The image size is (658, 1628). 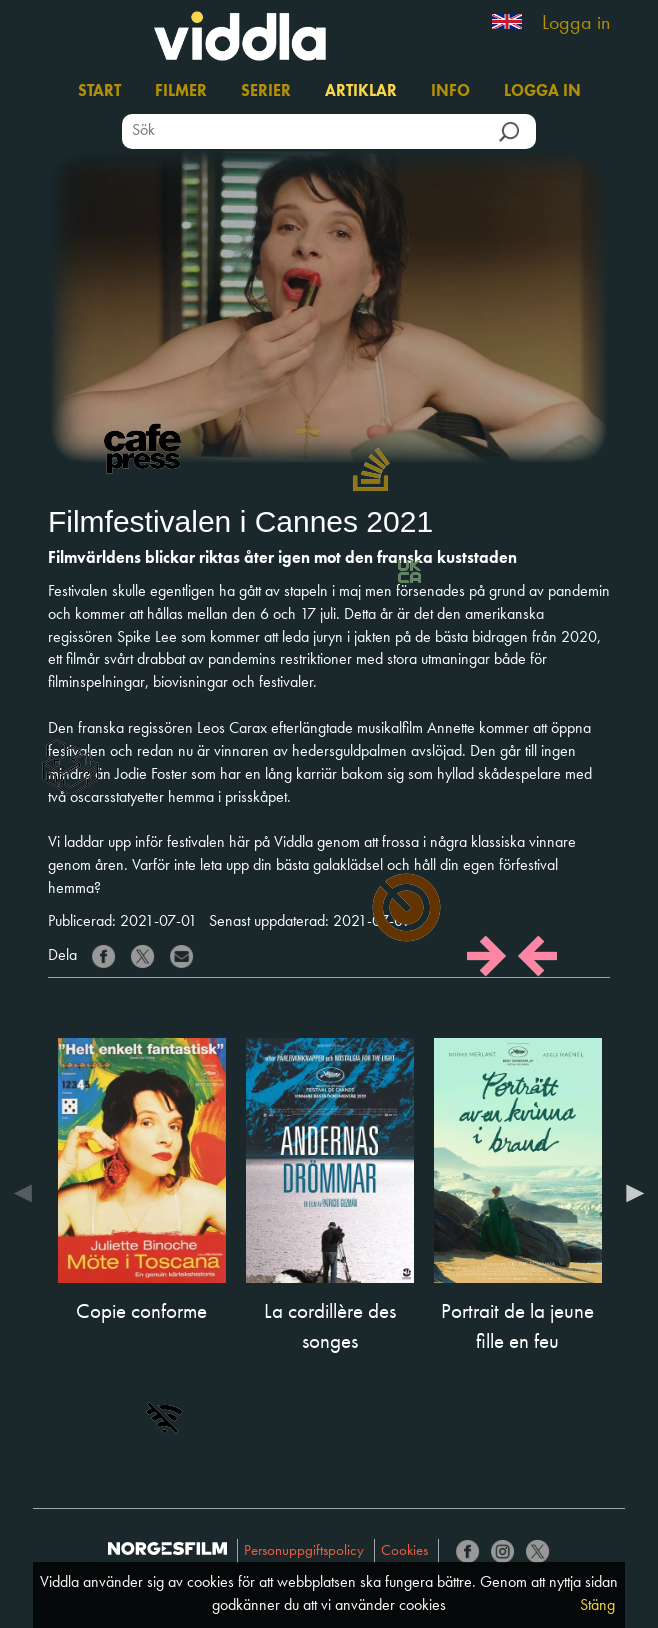 What do you see at coordinates (406, 907) in the screenshot?
I see `scan a QR code or barcode` at bounding box center [406, 907].